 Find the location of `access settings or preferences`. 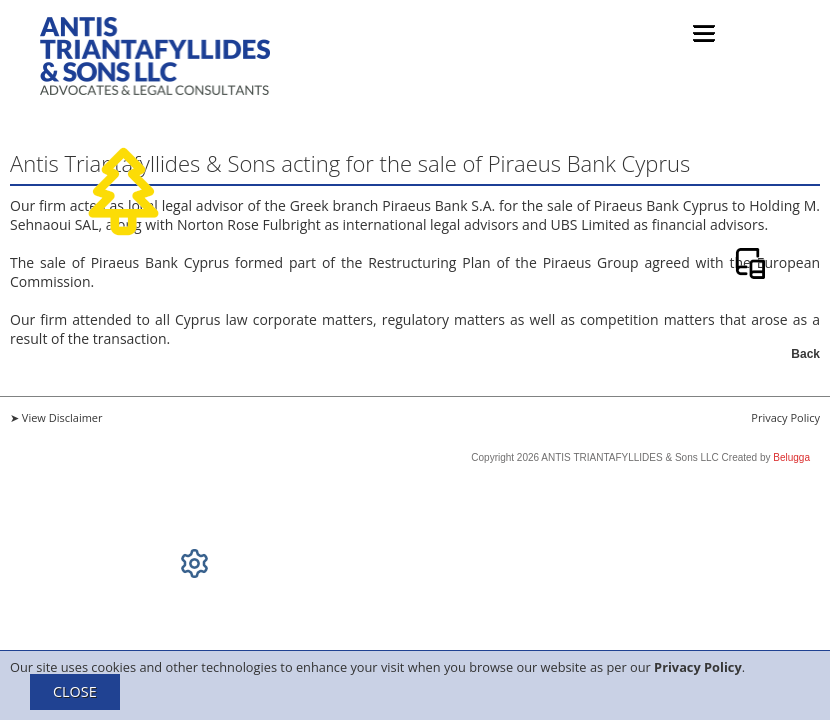

access settings or preferences is located at coordinates (194, 563).